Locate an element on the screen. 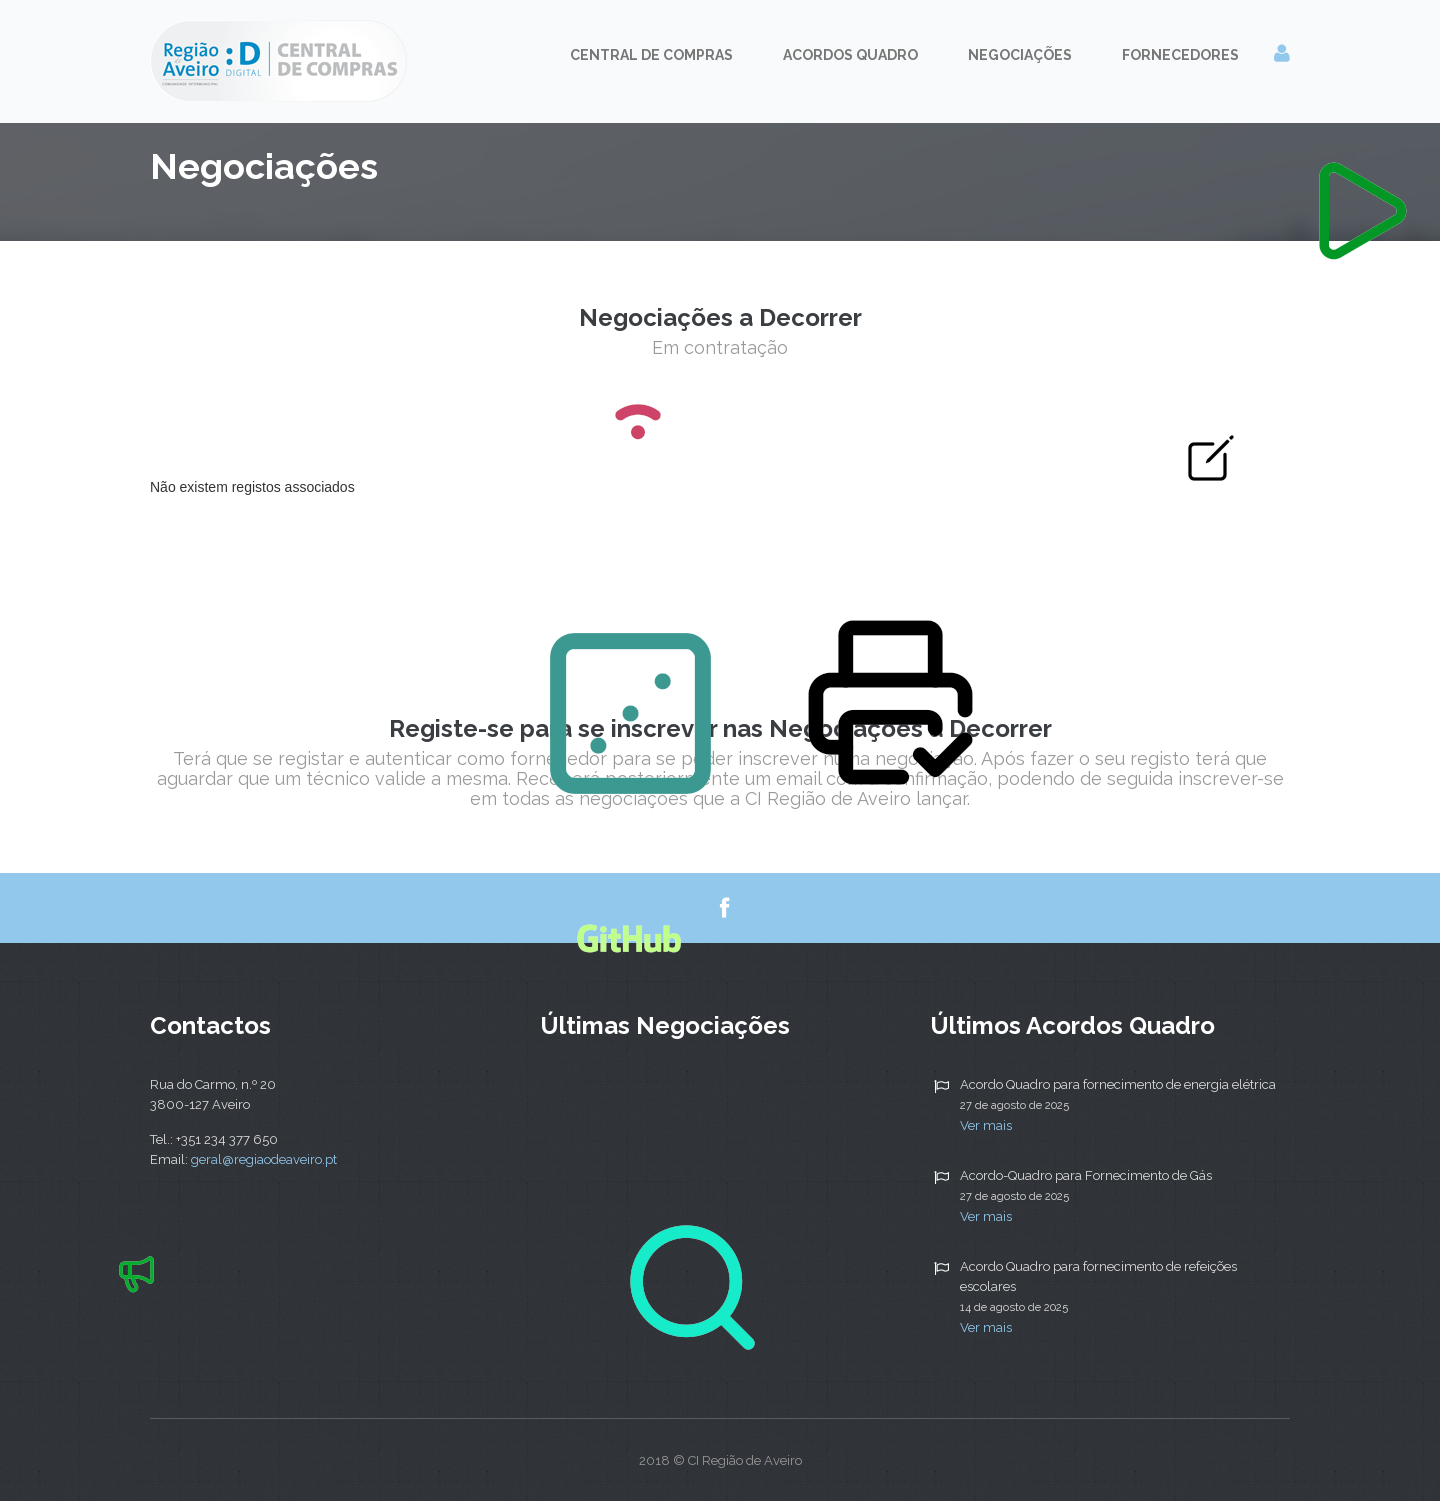  create or compose new content is located at coordinates (1211, 458).